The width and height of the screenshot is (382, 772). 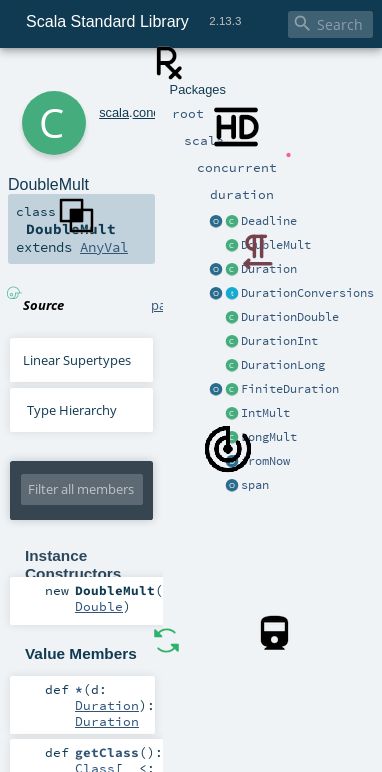 What do you see at coordinates (258, 251) in the screenshot?
I see `switch text direction to right-to-left` at bounding box center [258, 251].